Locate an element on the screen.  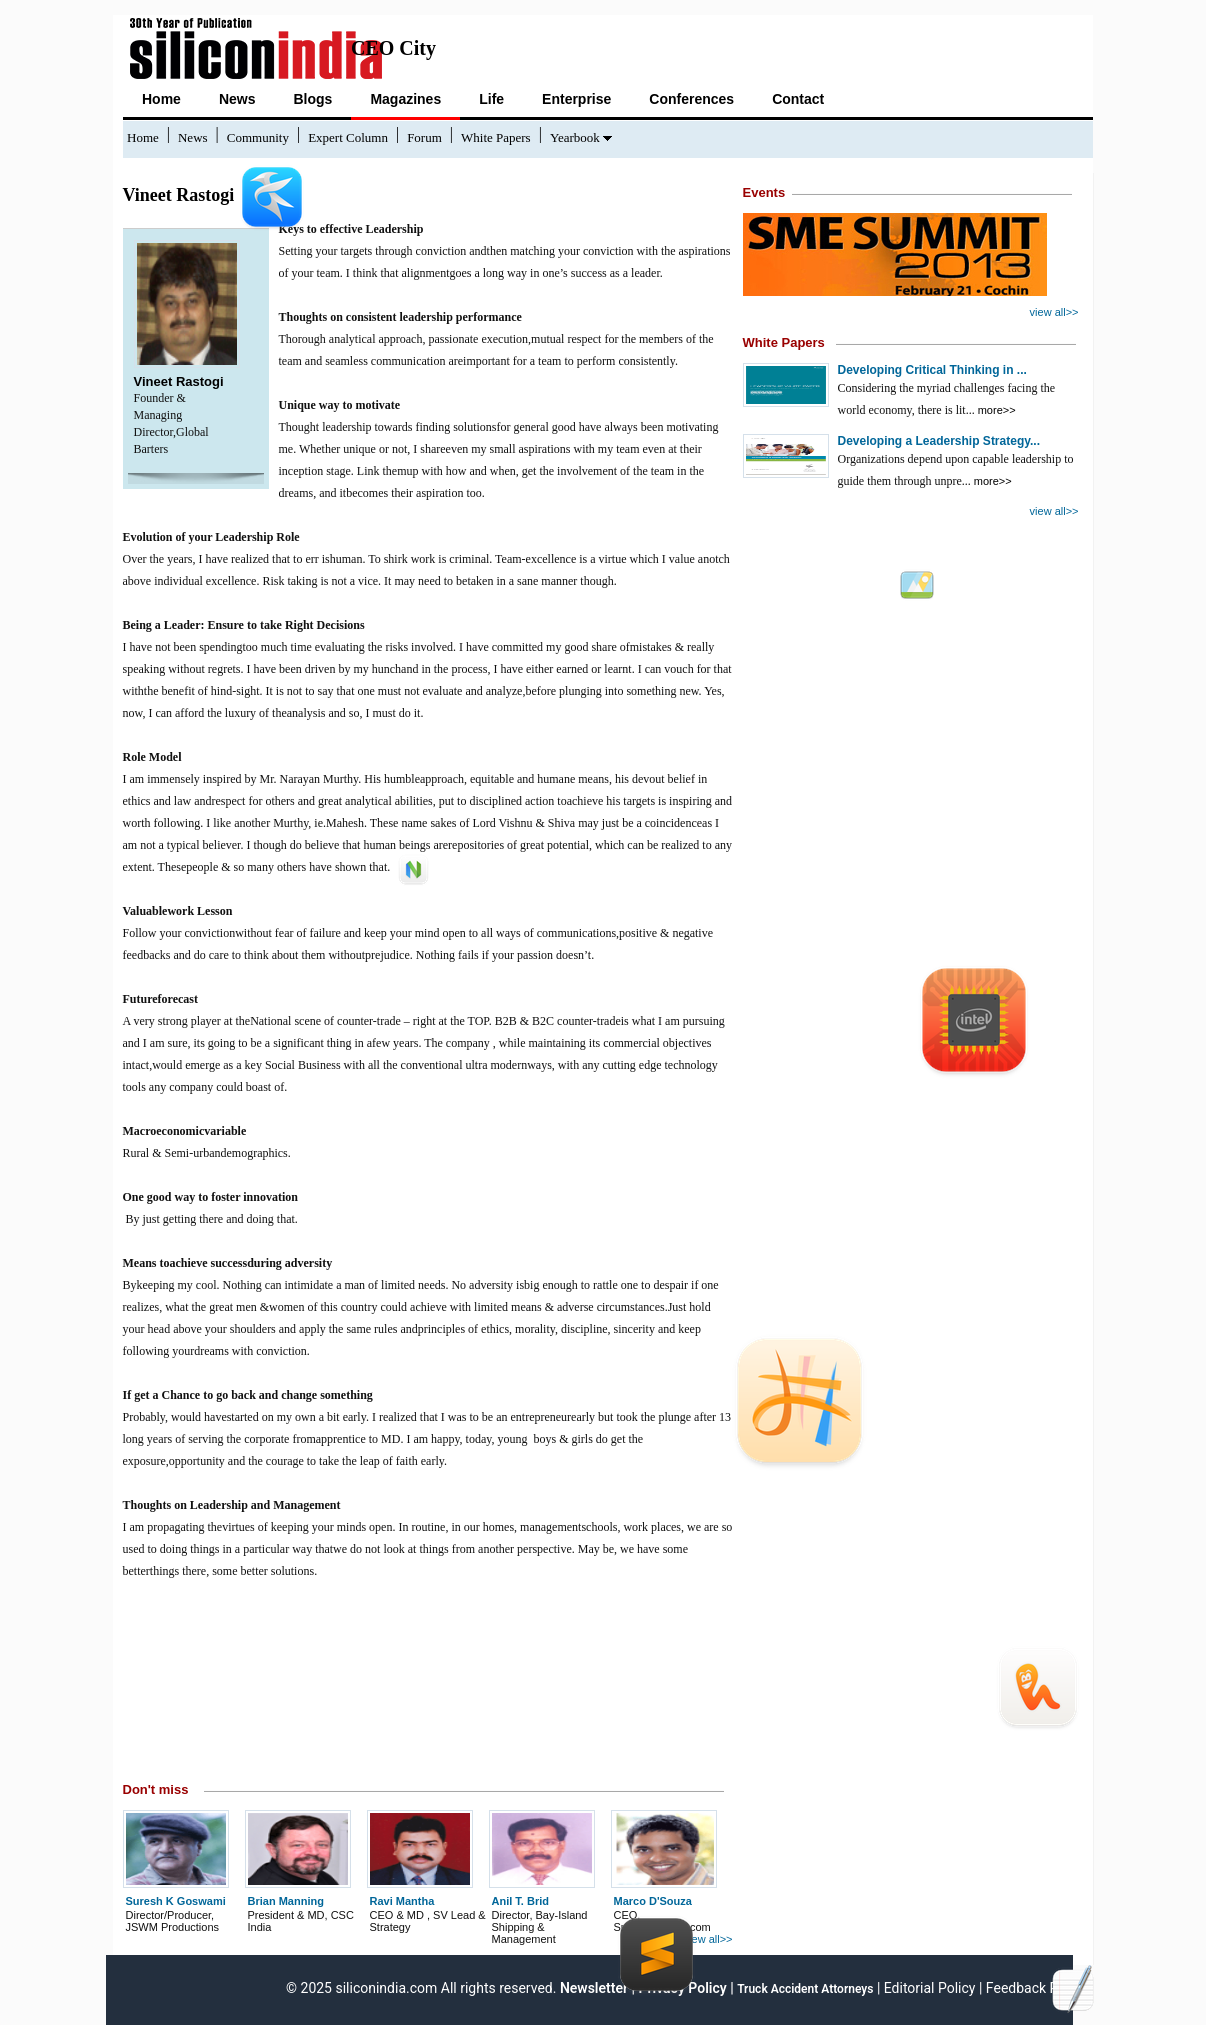
open TextEdit app for basic text editing is located at coordinates (1073, 1990).